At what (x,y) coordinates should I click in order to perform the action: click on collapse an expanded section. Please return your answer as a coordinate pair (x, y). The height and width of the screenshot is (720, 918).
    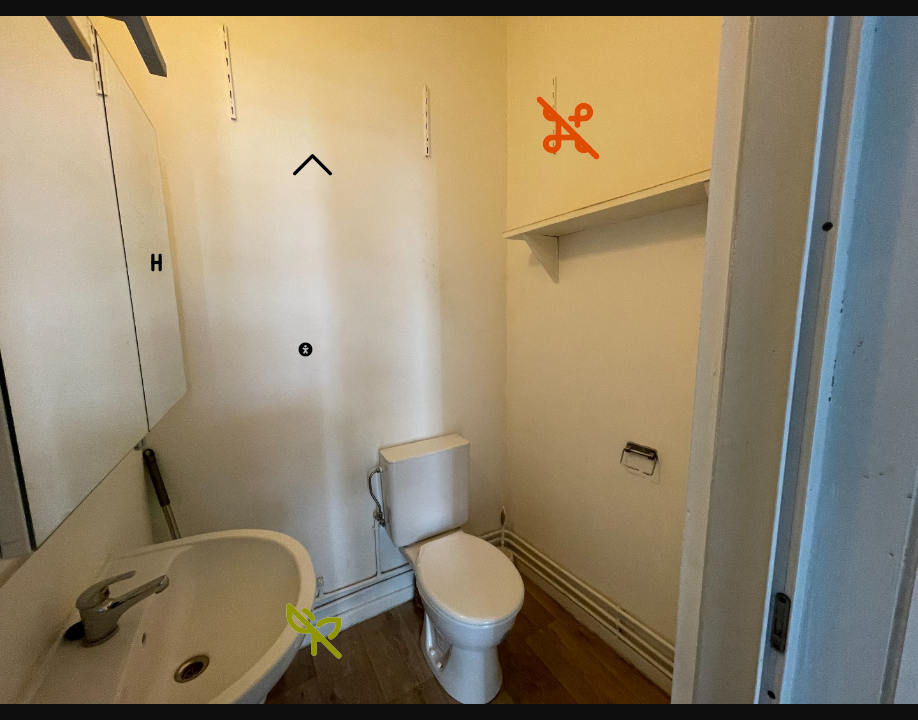
    Looking at the image, I should click on (312, 166).